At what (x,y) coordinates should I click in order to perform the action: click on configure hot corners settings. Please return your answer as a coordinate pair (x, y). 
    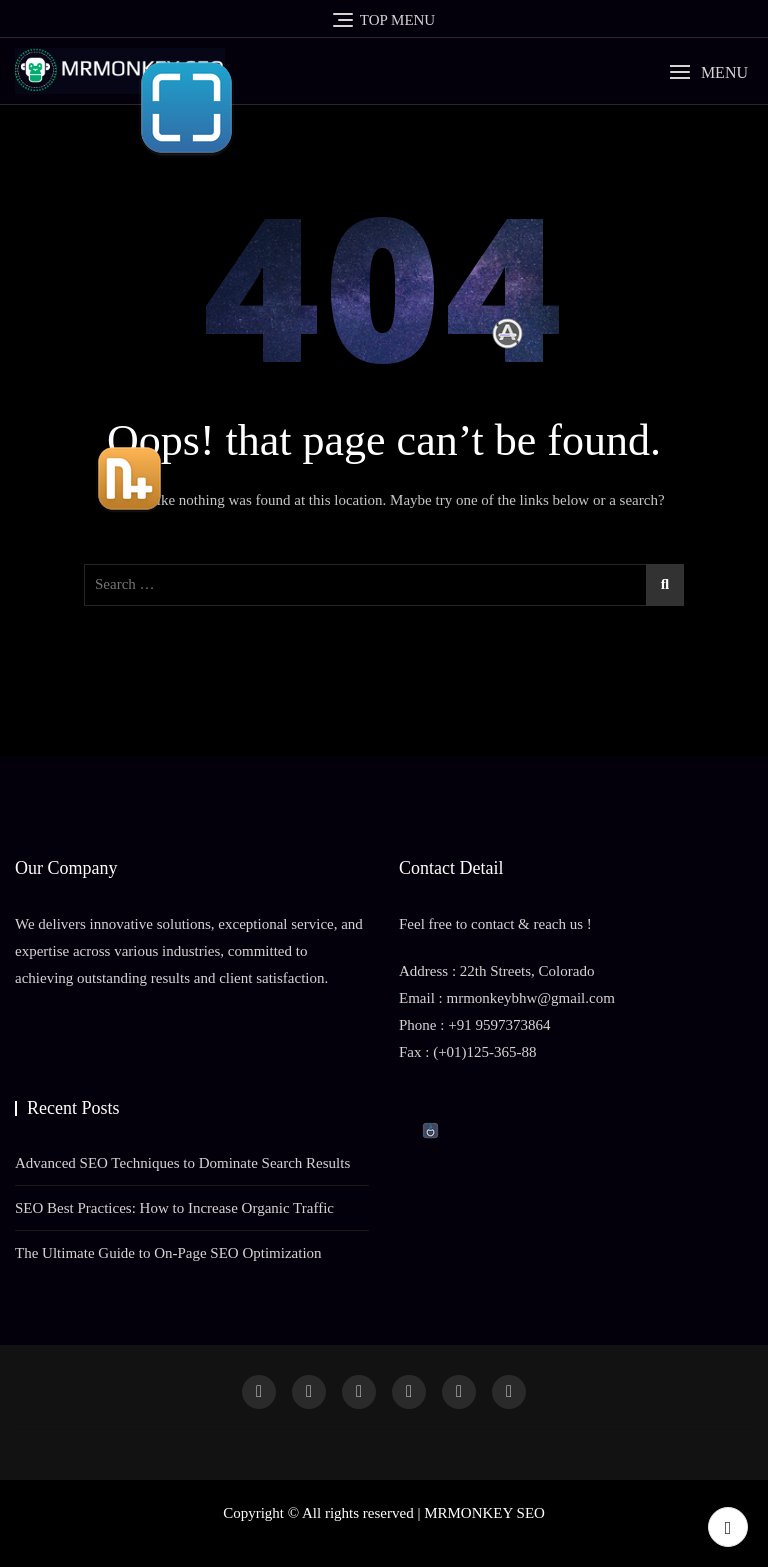
    Looking at the image, I should click on (186, 107).